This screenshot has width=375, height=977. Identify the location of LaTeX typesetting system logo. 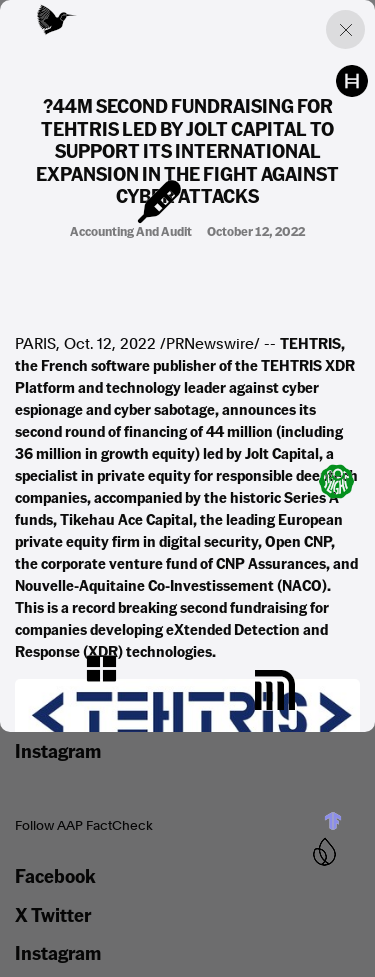
(57, 20).